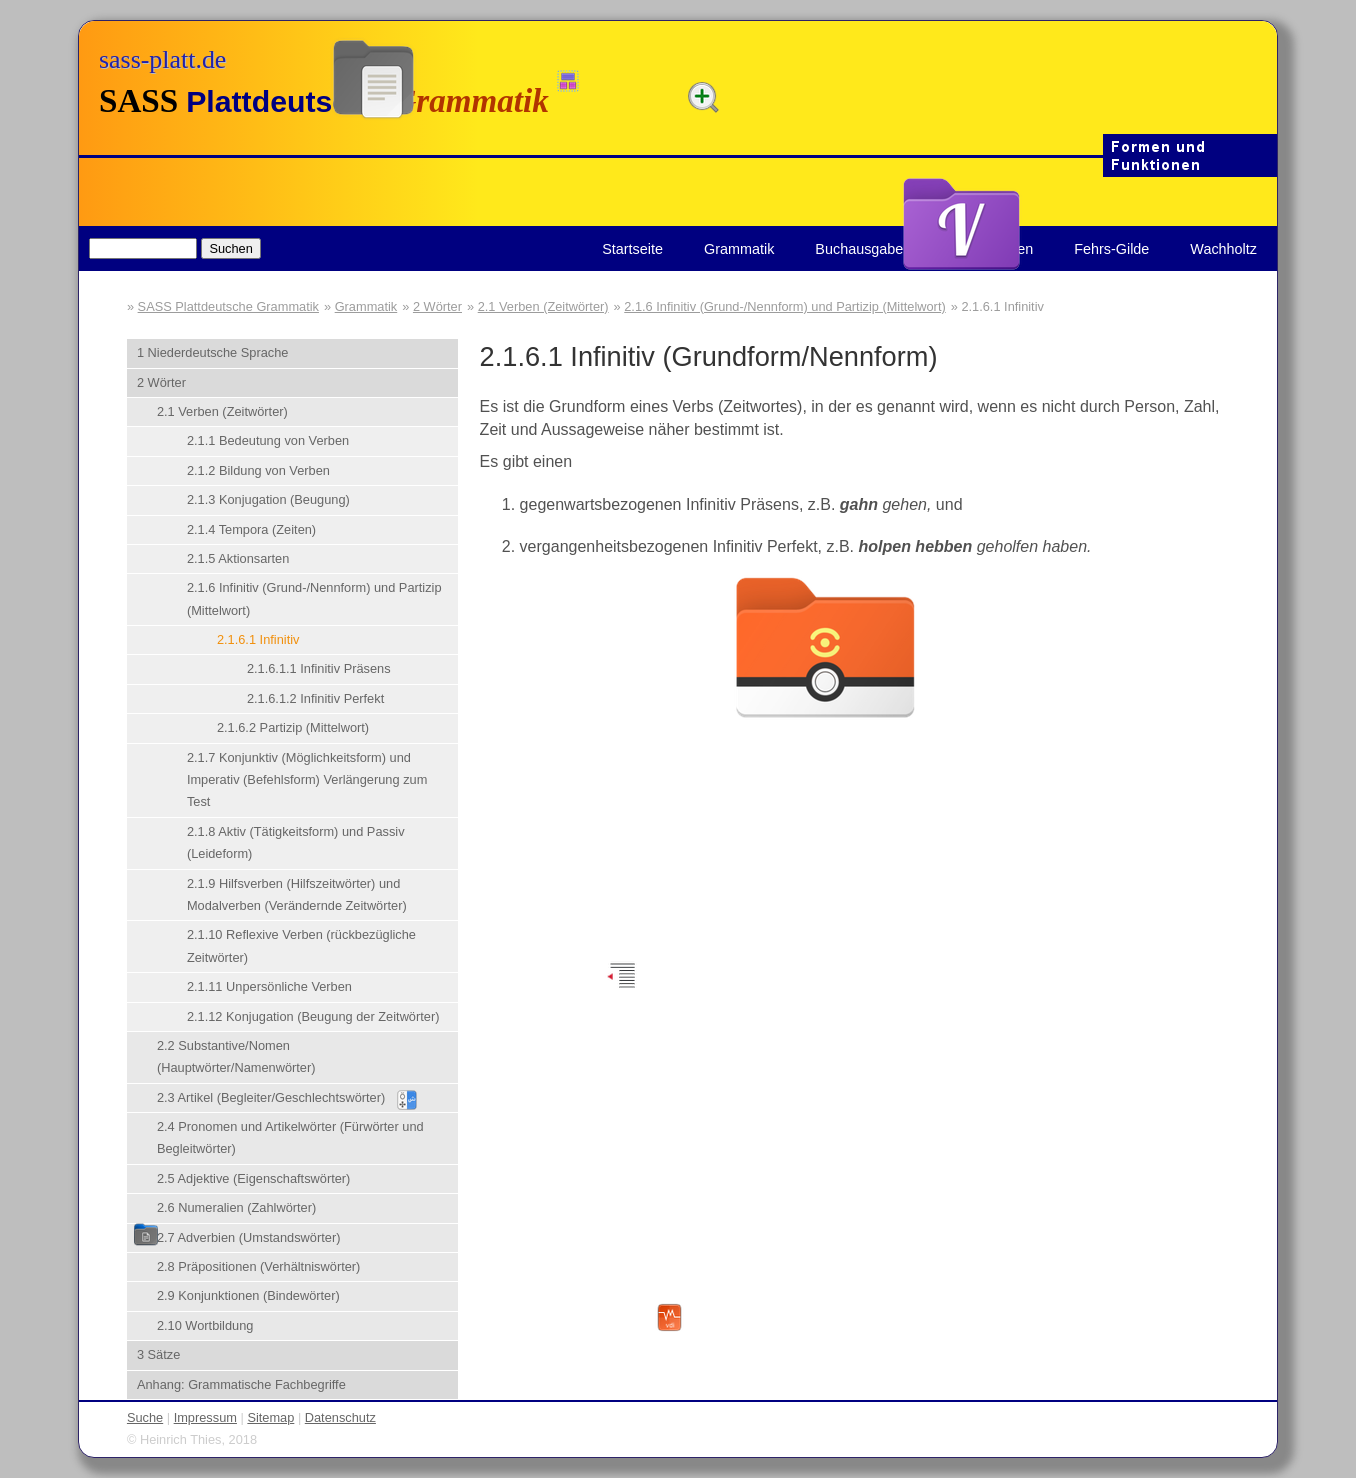 This screenshot has width=1356, height=1478. I want to click on select all items in the current view, so click(568, 81).